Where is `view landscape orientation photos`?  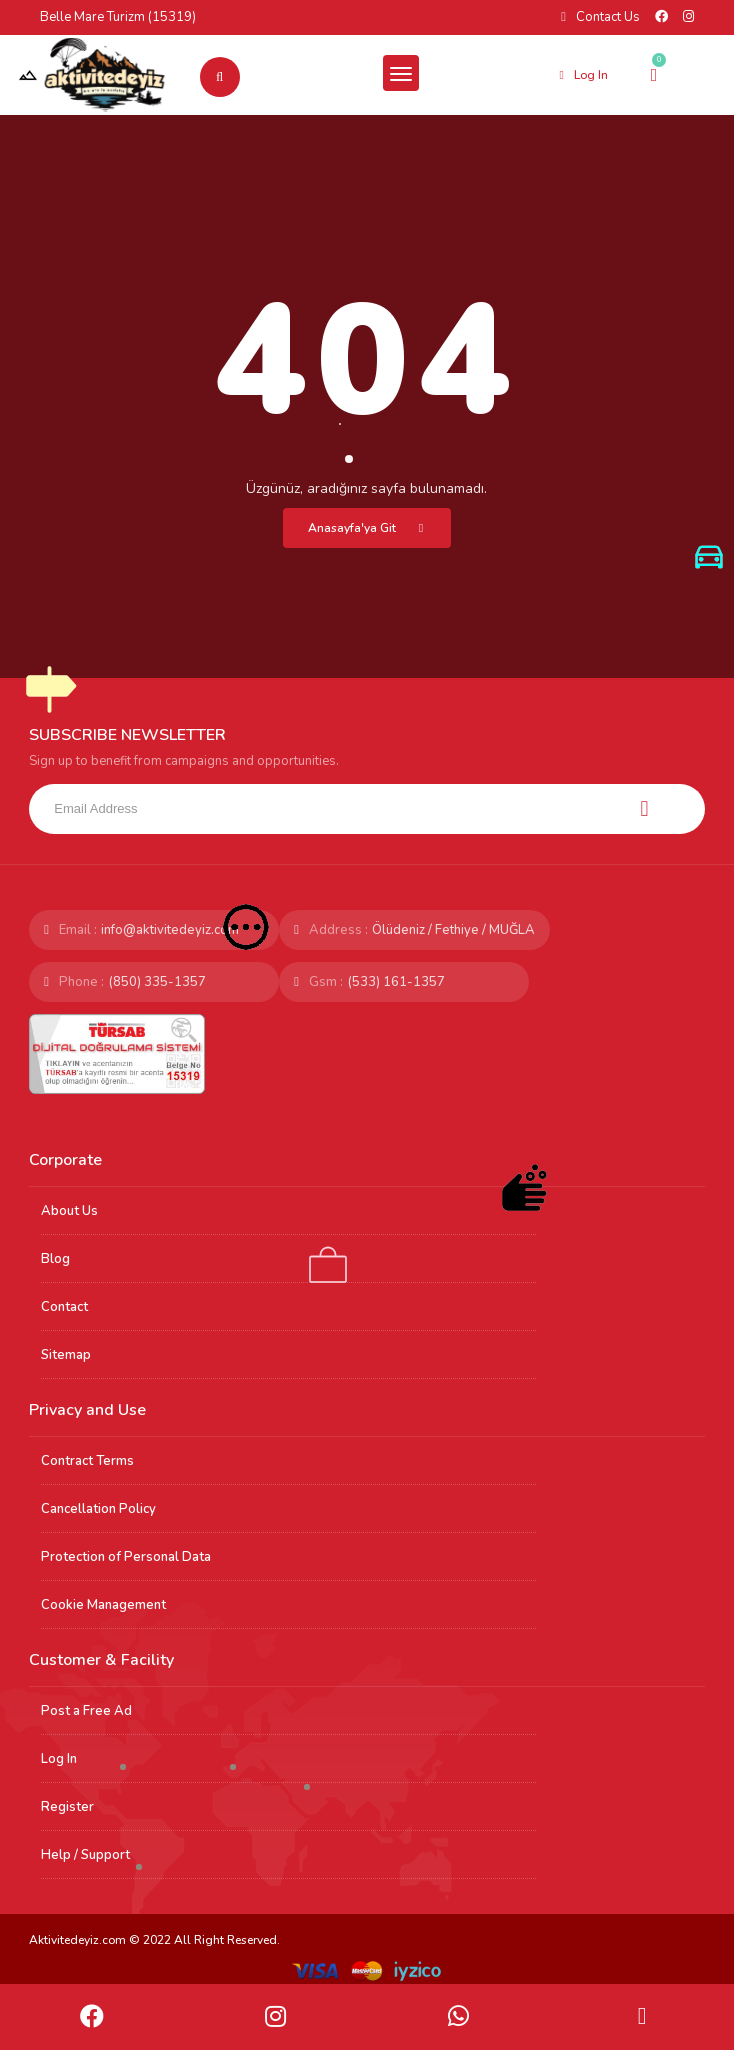 view landscape orientation photos is located at coordinates (28, 75).